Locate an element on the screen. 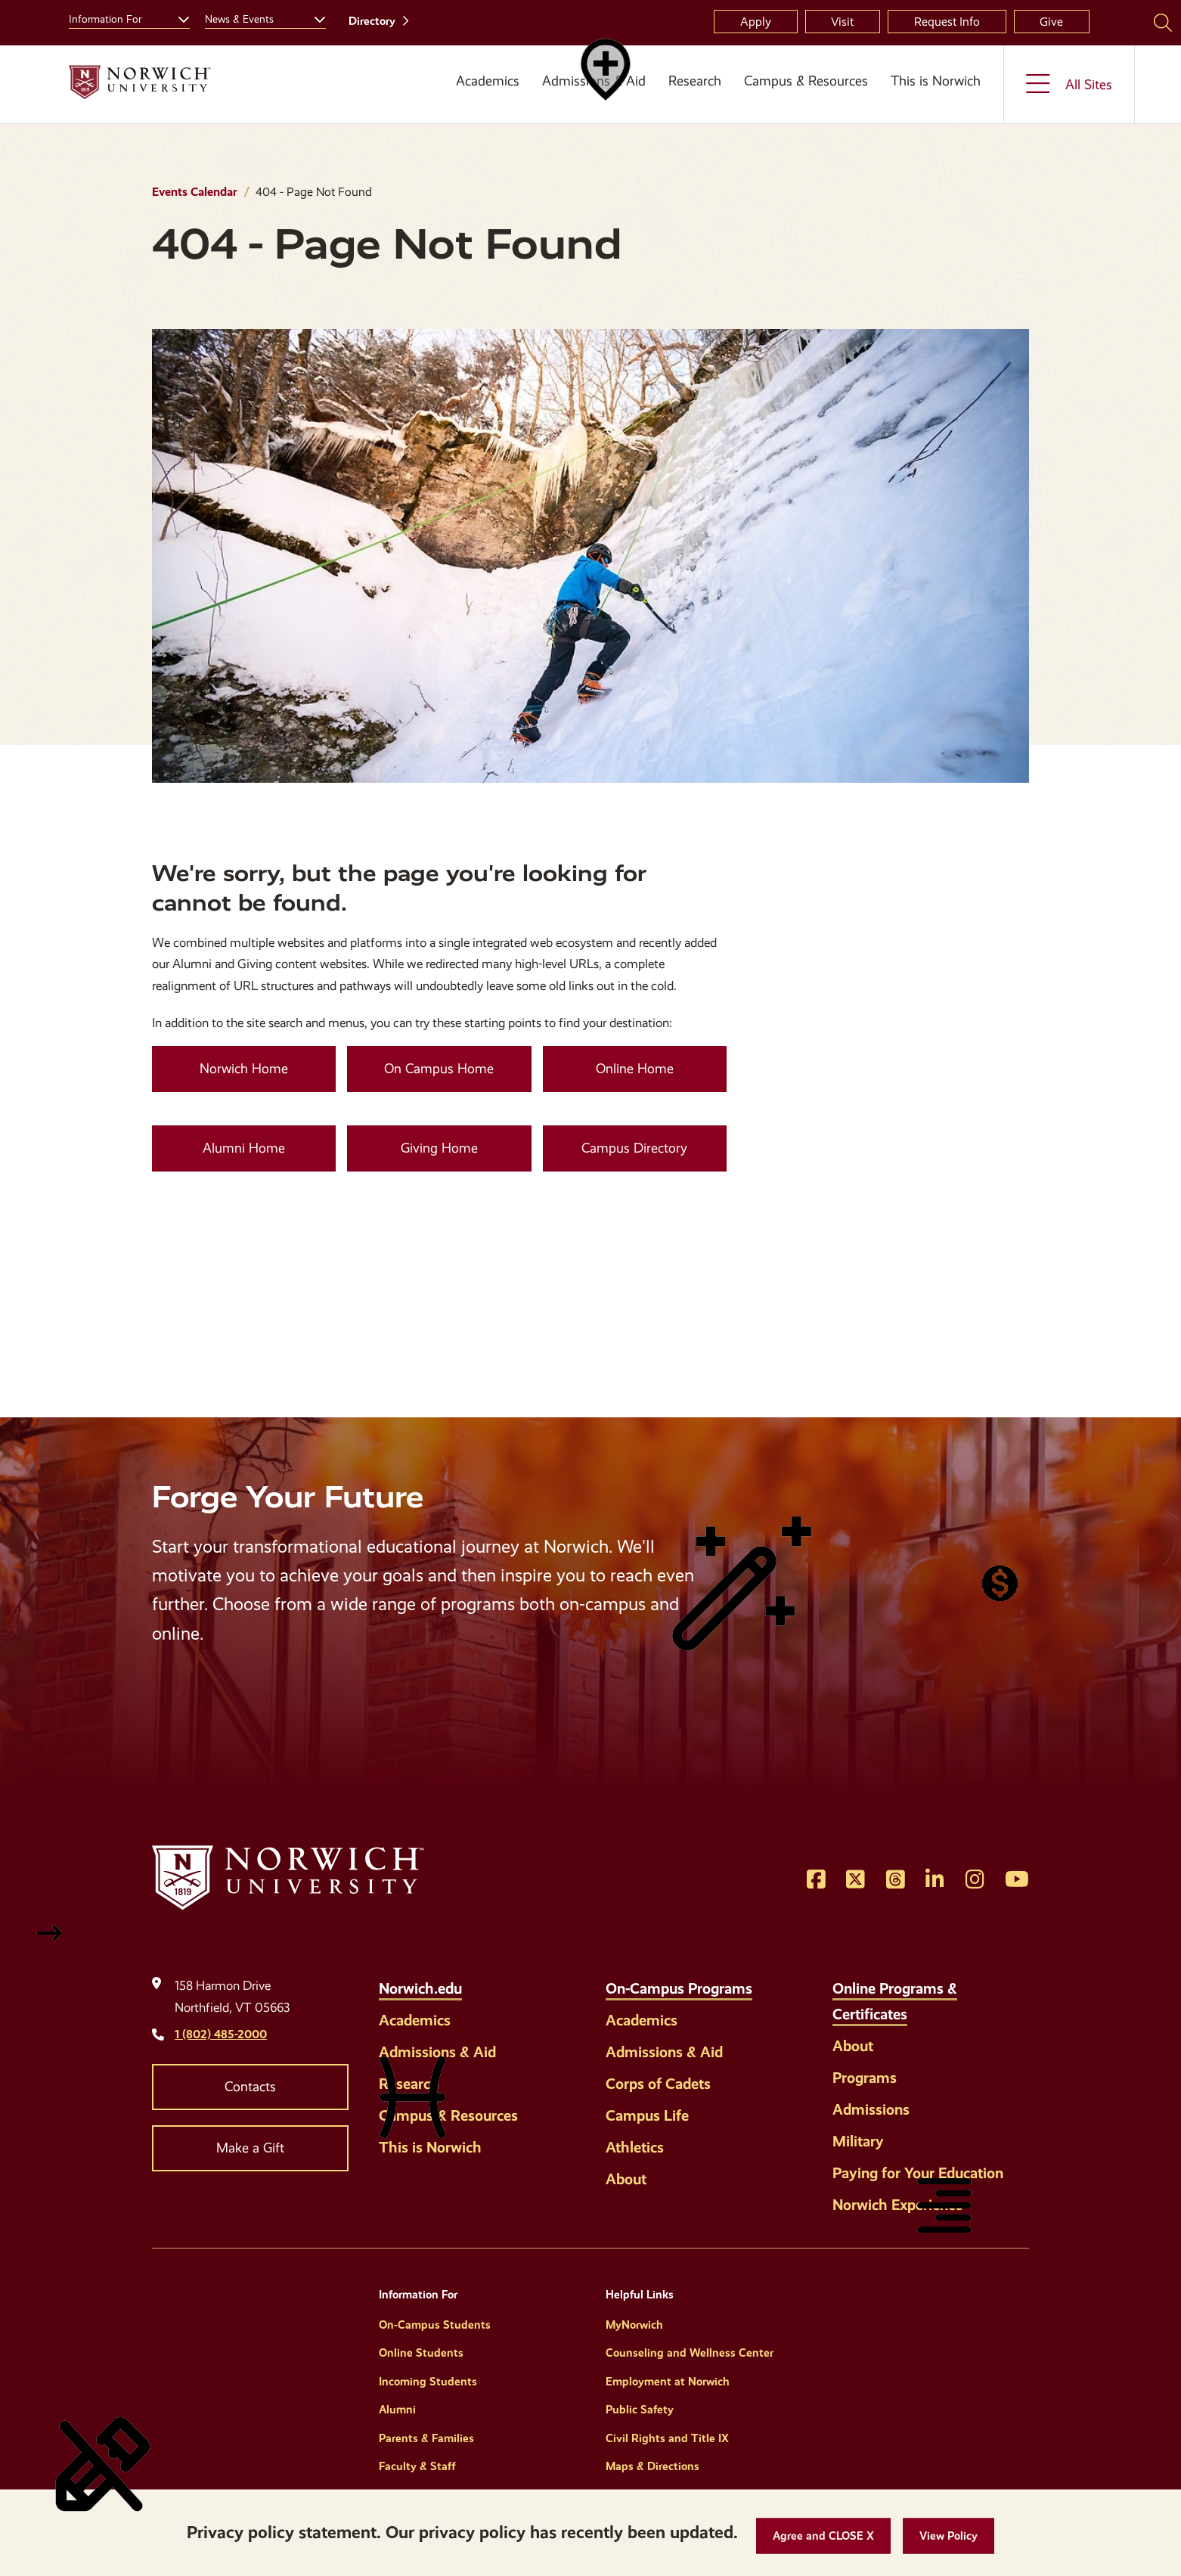 The width and height of the screenshot is (1181, 2576). align text to the right is located at coordinates (944, 2205).